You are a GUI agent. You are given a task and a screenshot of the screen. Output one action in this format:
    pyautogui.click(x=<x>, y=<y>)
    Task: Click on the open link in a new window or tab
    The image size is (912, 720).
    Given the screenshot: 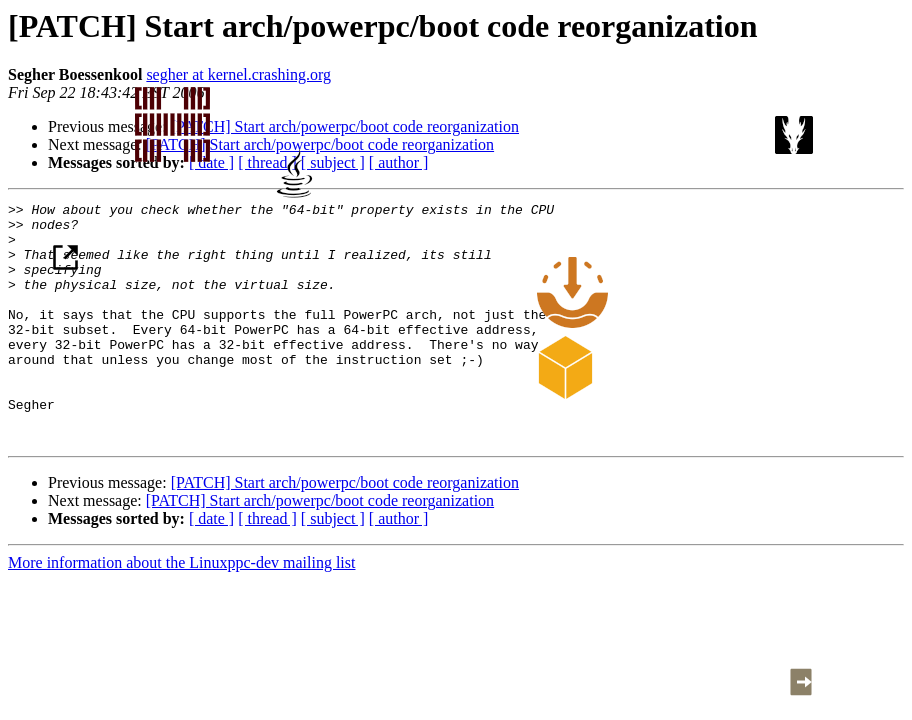 What is the action you would take?
    pyautogui.click(x=65, y=257)
    